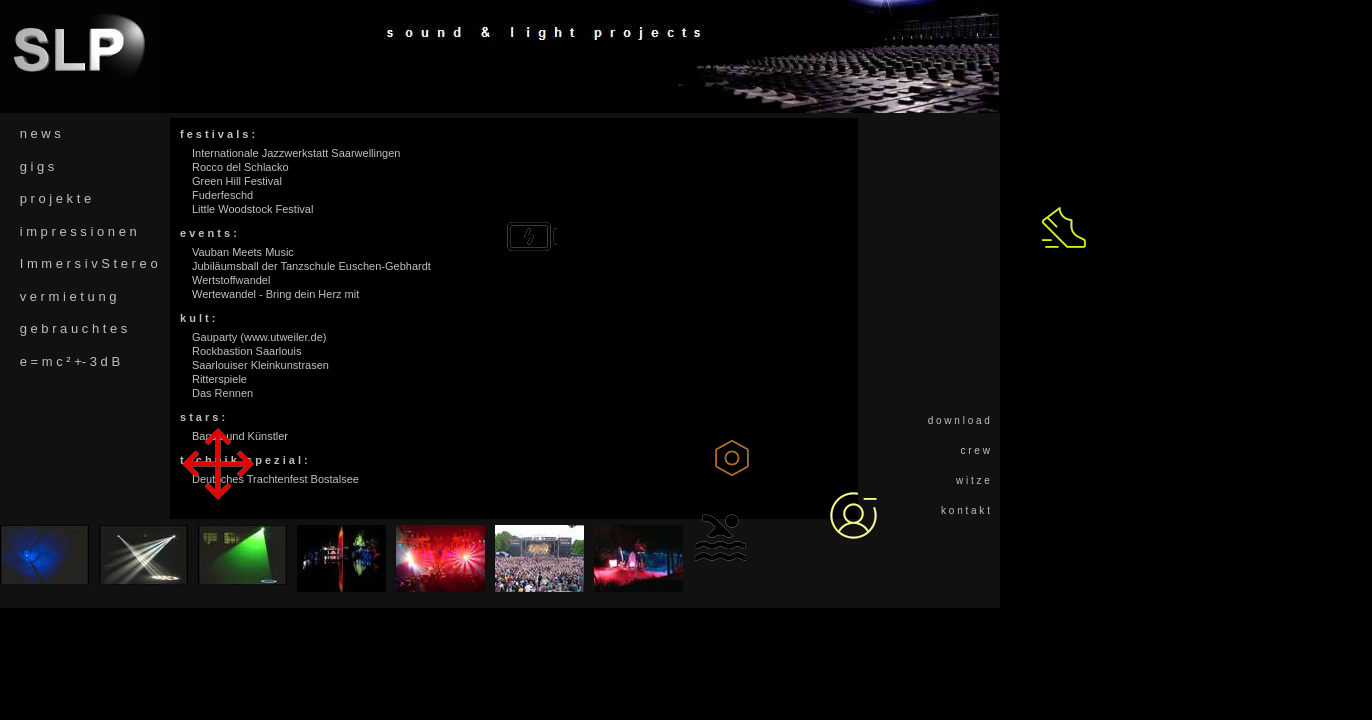  I want to click on view pool or swimming amenities, so click(720, 537).